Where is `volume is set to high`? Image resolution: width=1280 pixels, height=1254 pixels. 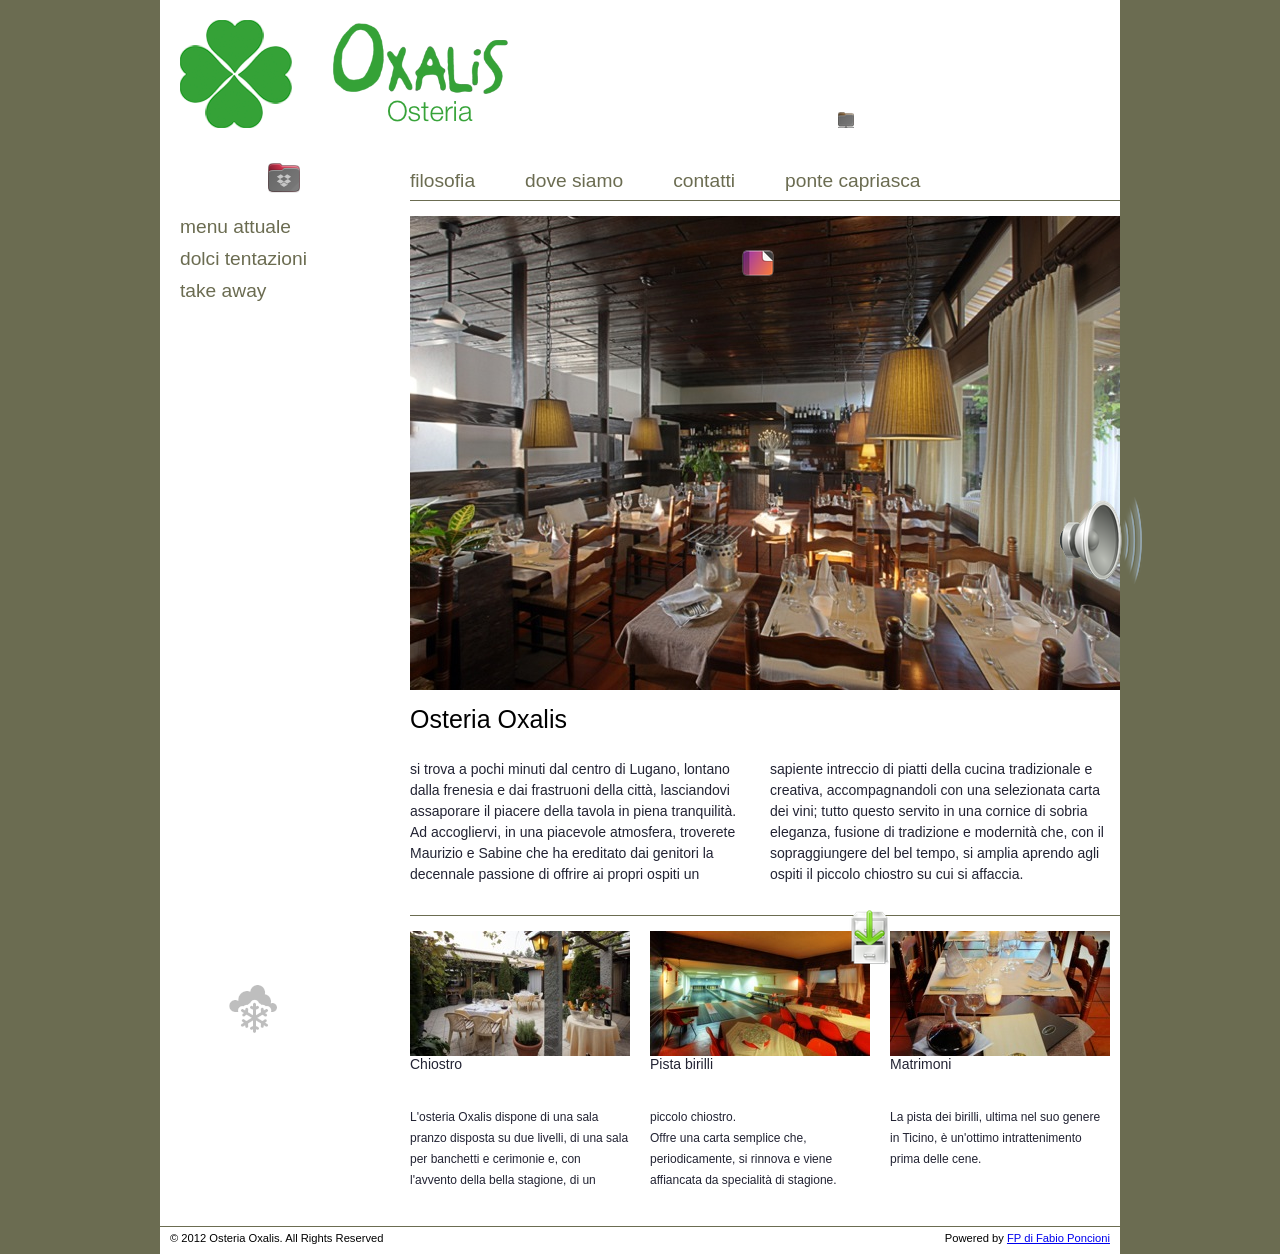 volume is set to high is located at coordinates (1099, 540).